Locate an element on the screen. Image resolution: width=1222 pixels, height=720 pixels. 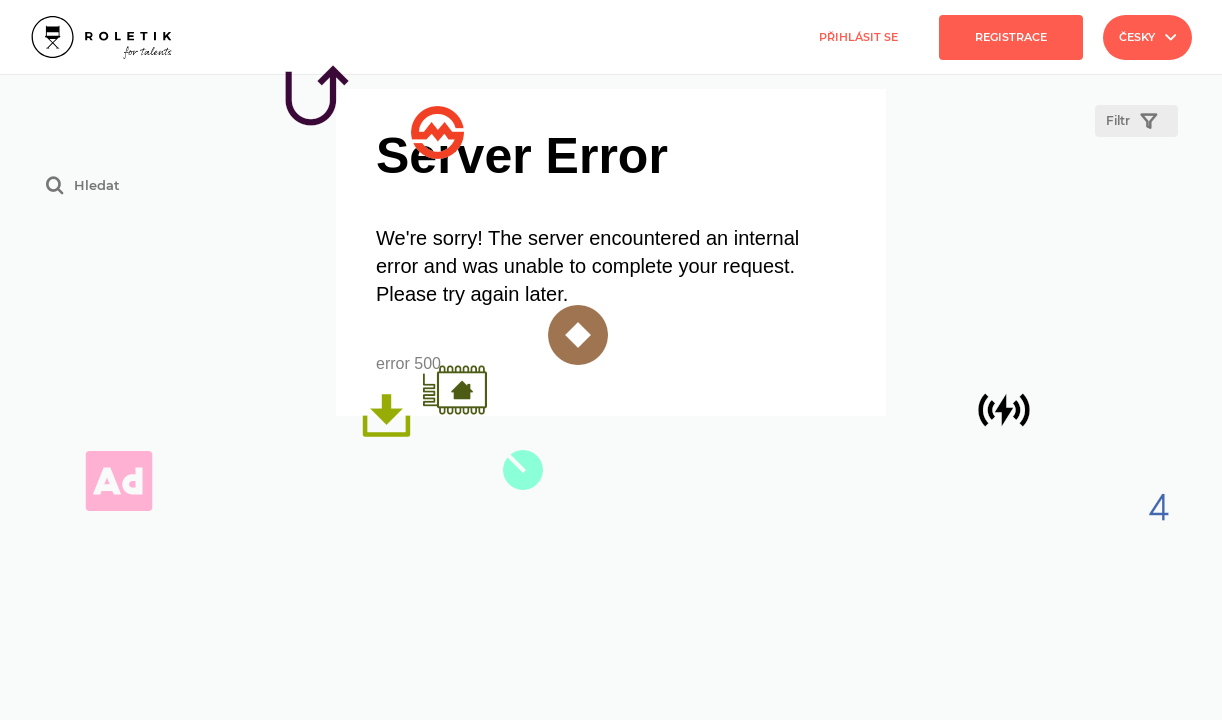
indicates wireless charging is active is located at coordinates (1004, 410).